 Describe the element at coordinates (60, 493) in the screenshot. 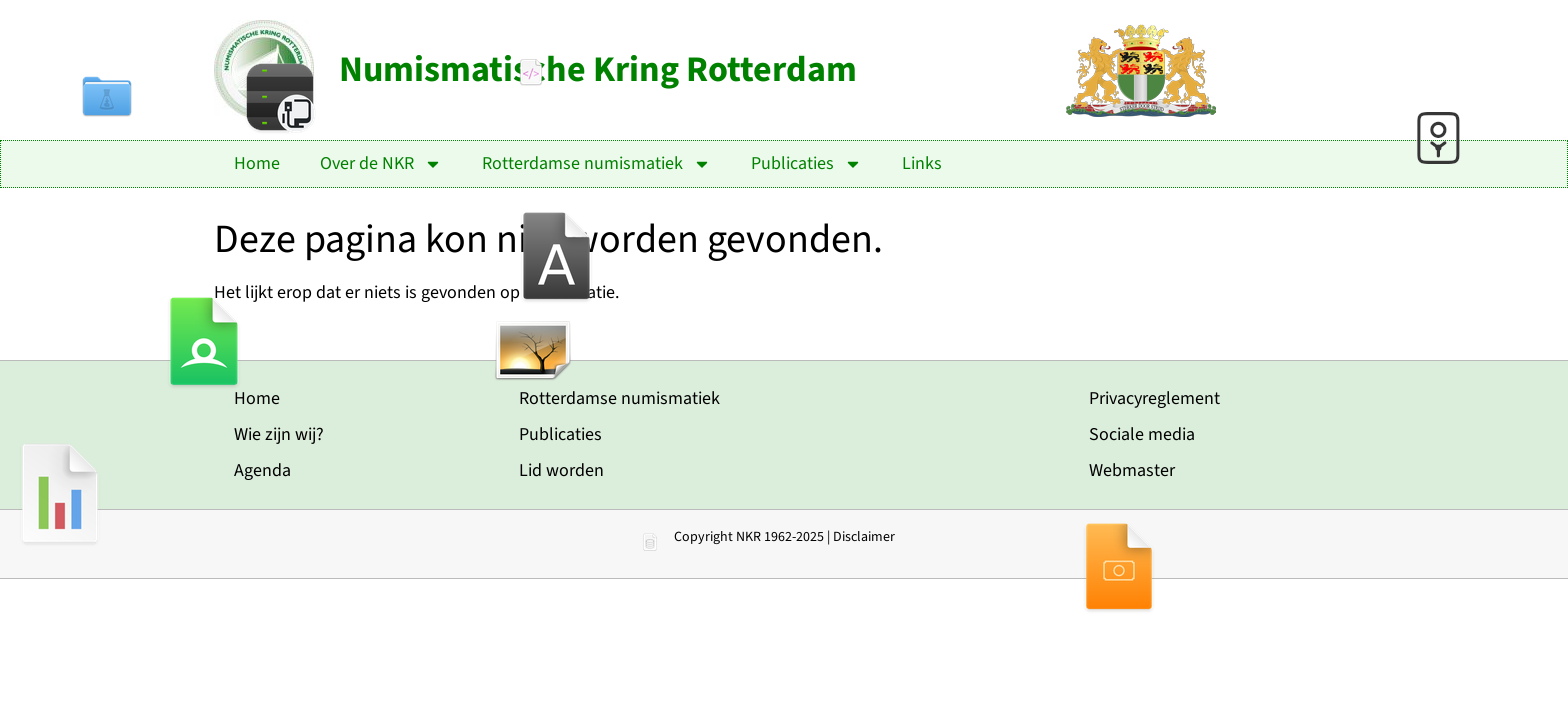

I see `open an opendocument chart file` at that location.